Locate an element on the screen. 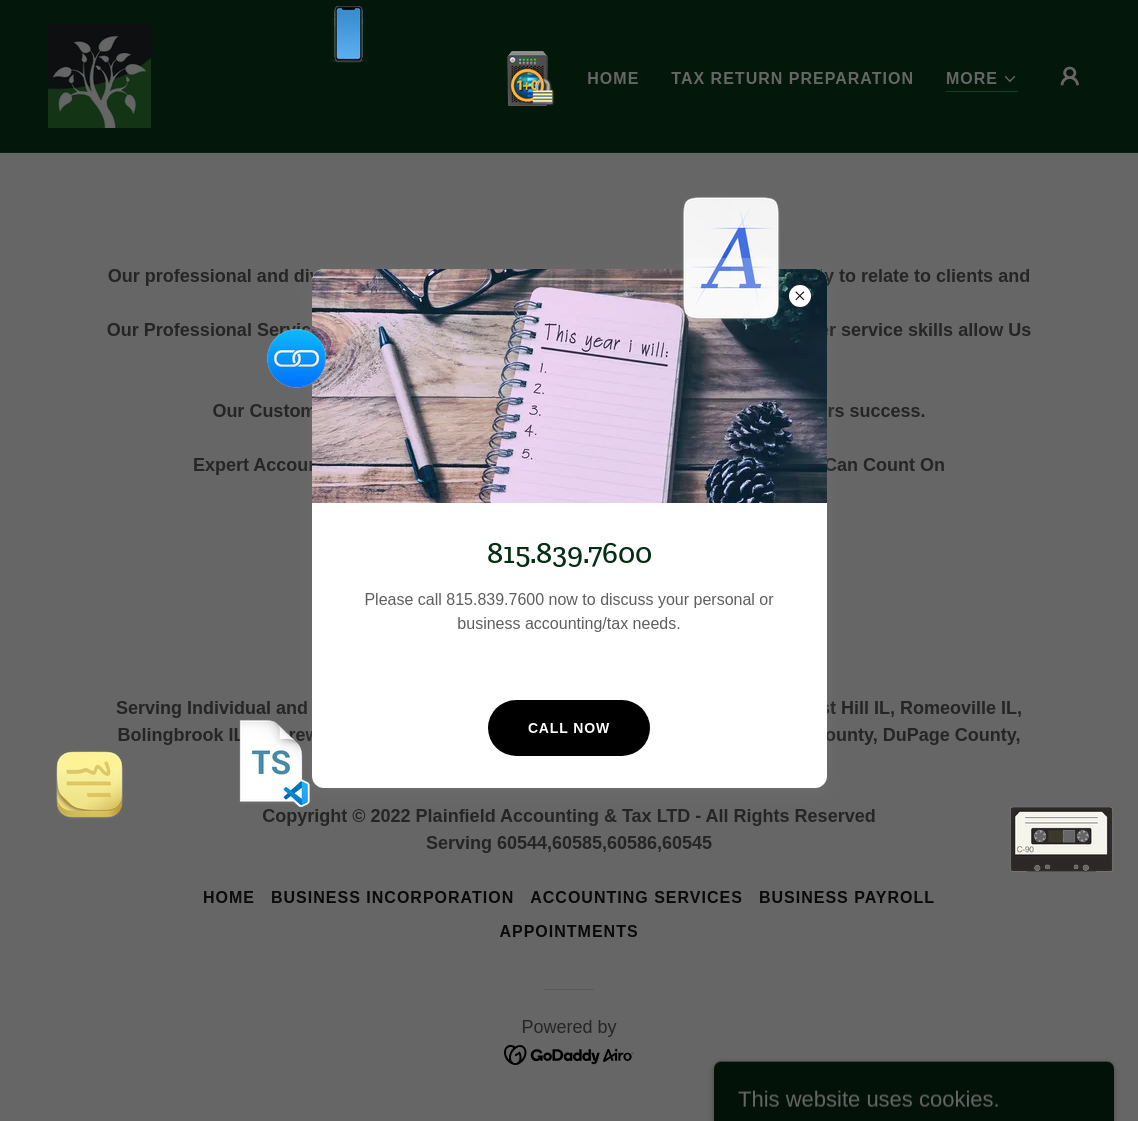  open the stickies app for quick notes is located at coordinates (89, 784).